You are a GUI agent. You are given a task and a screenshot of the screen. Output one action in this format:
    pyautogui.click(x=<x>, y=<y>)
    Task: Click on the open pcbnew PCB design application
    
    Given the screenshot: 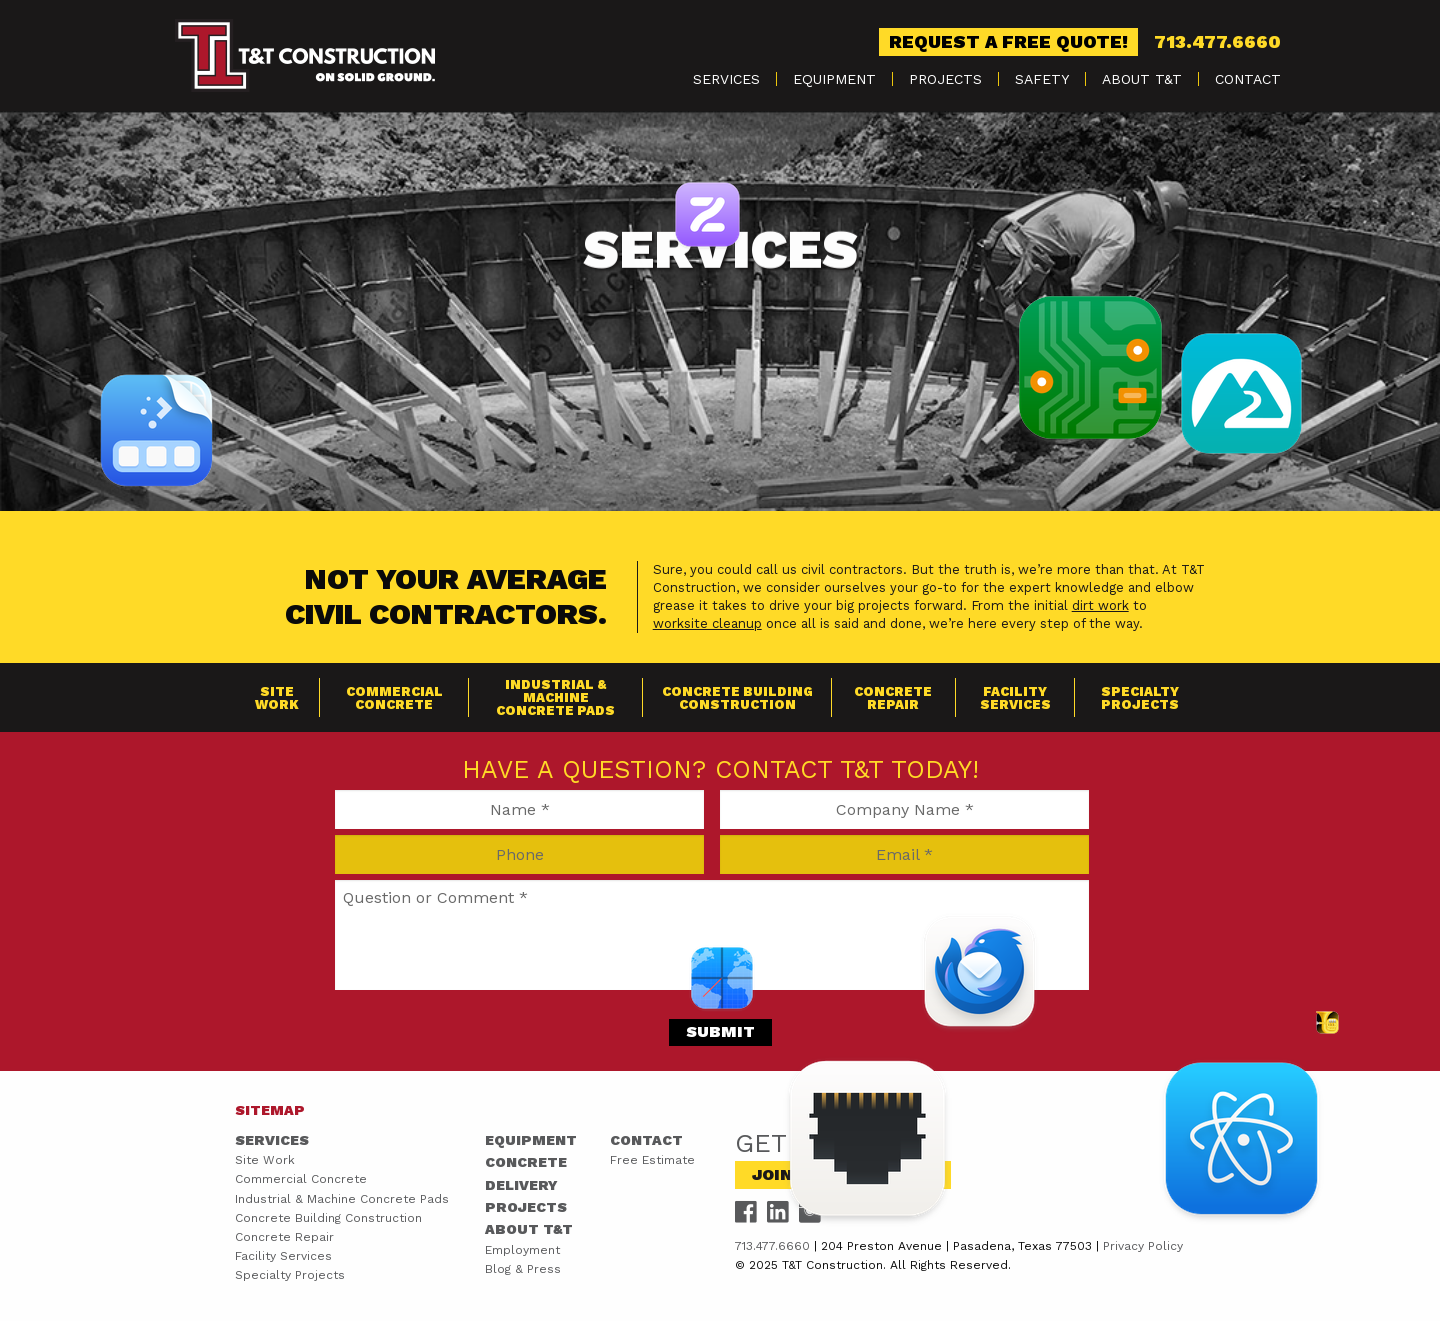 What is the action you would take?
    pyautogui.click(x=1090, y=367)
    